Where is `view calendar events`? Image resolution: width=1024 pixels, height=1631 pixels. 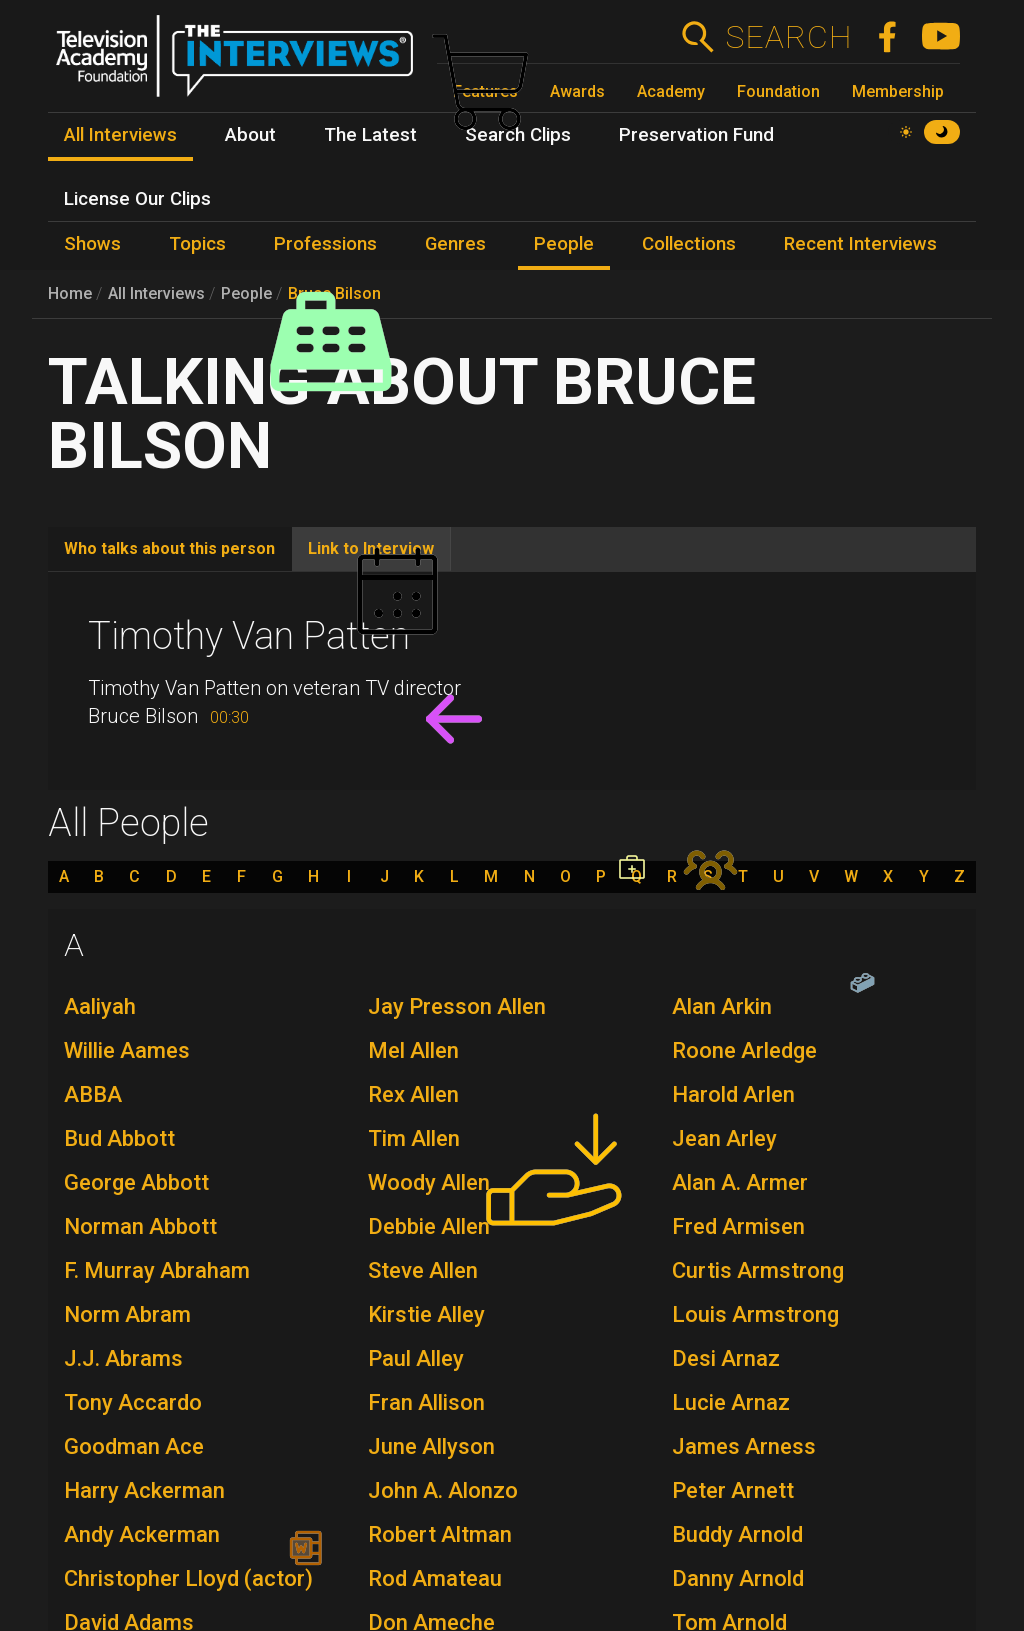 view calendar events is located at coordinates (397, 594).